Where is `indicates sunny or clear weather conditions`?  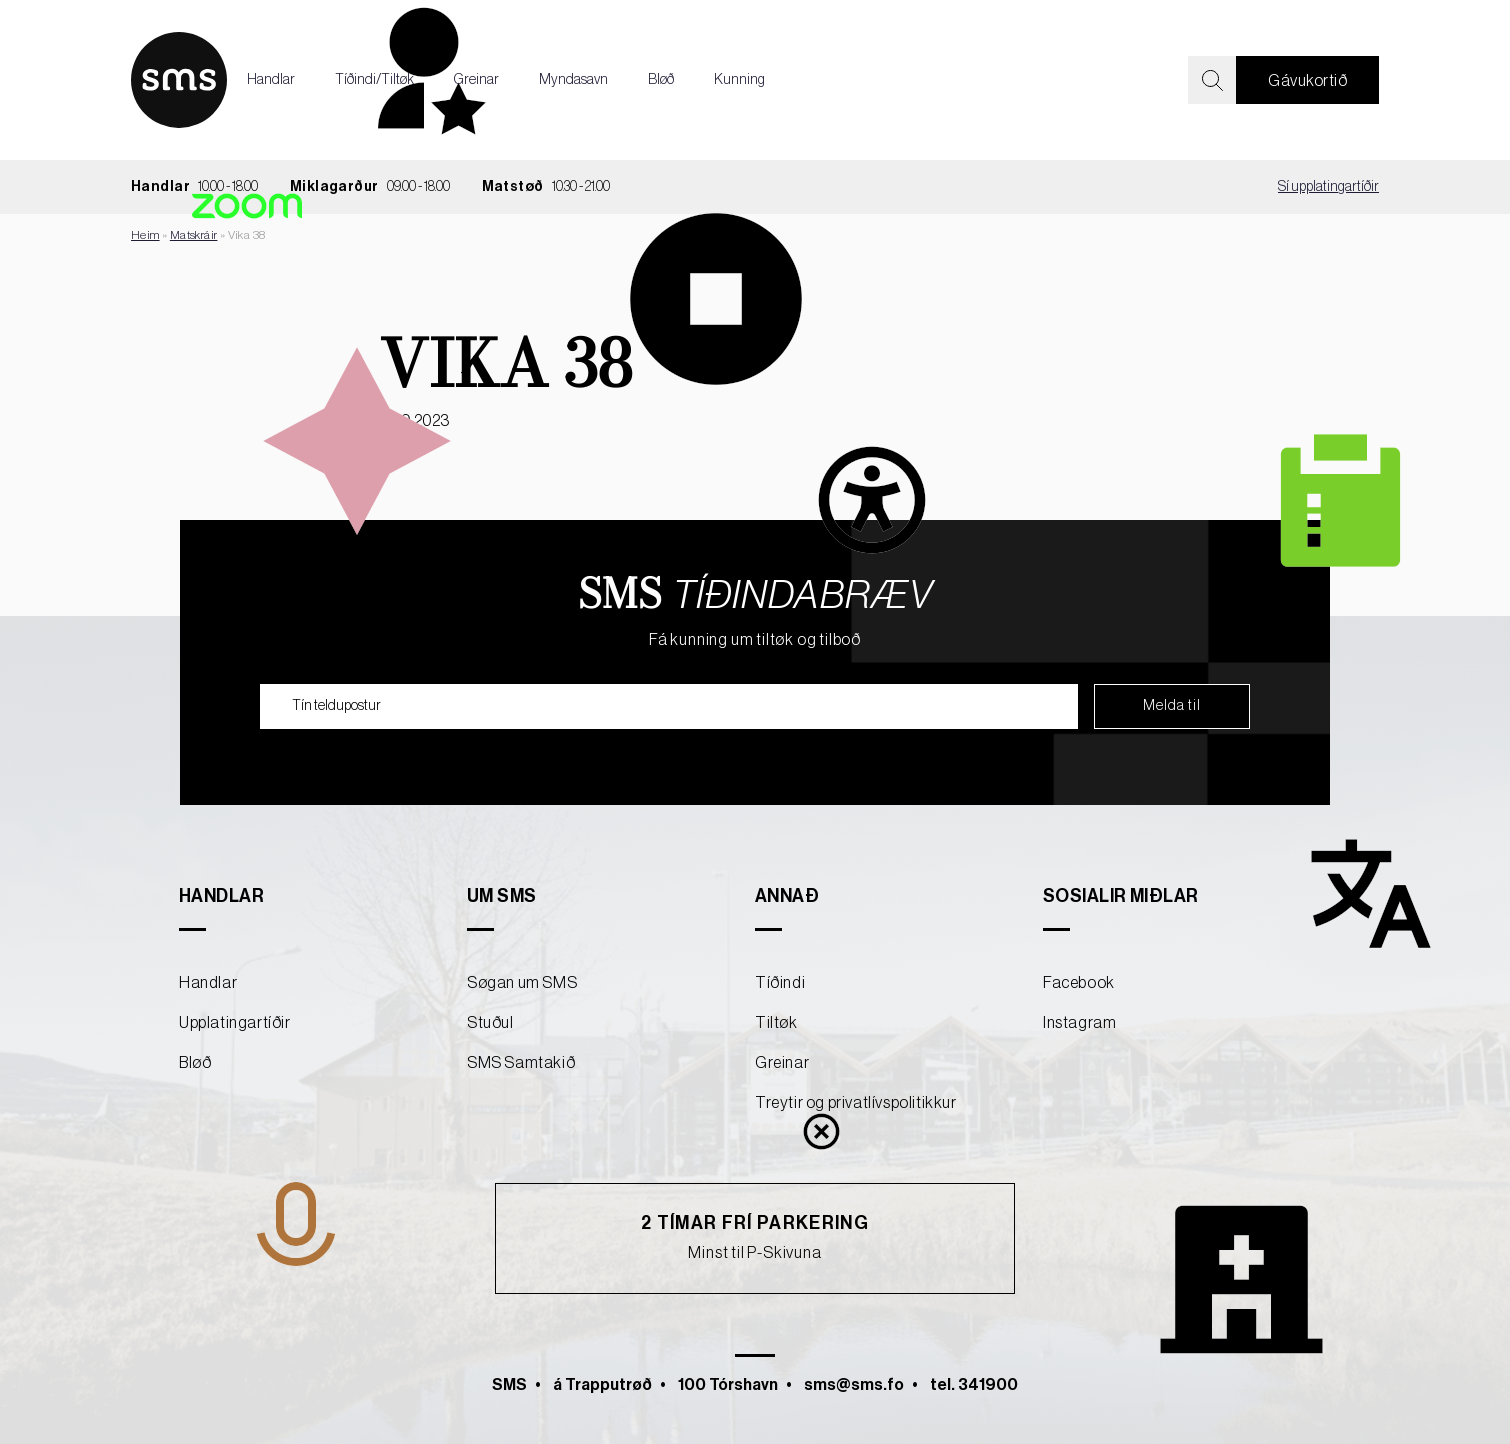 indicates sunny or clear weather conditions is located at coordinates (357, 441).